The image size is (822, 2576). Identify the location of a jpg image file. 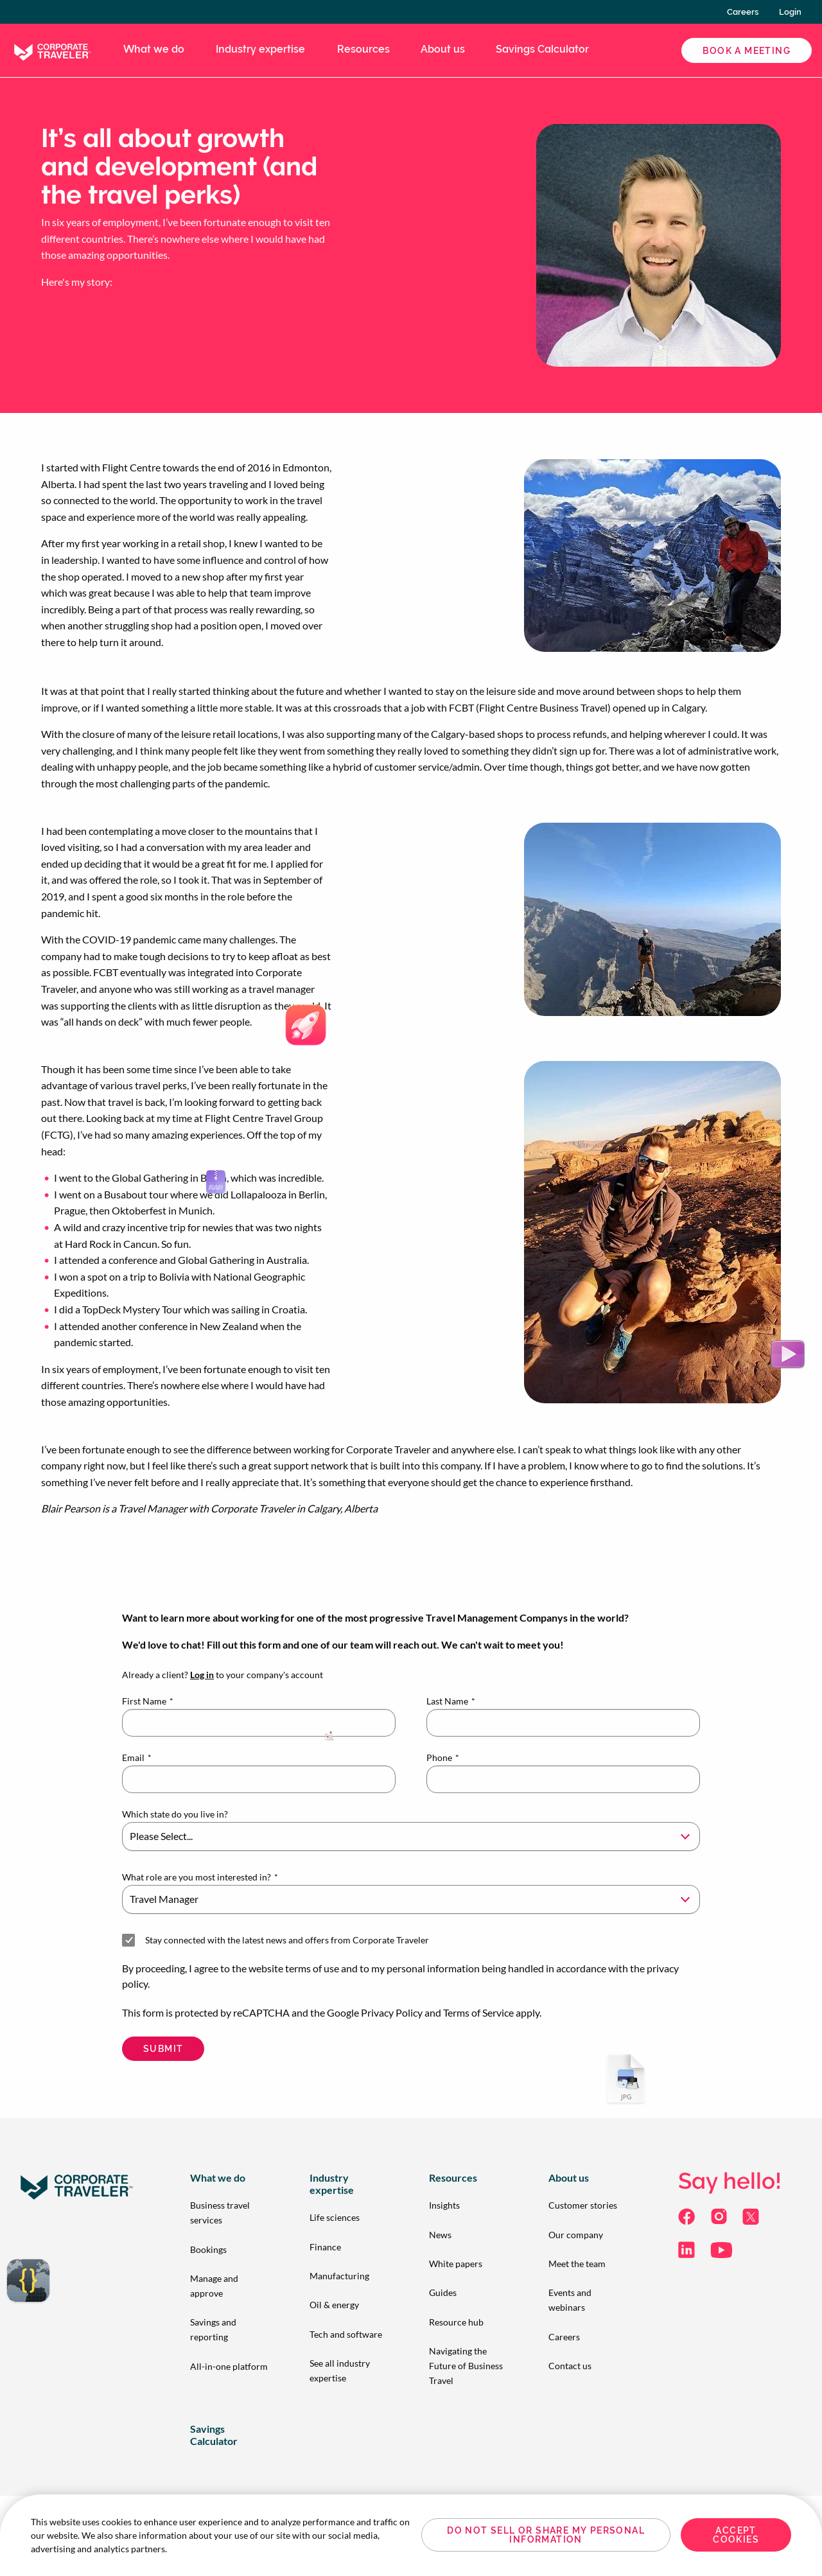
(625, 2079).